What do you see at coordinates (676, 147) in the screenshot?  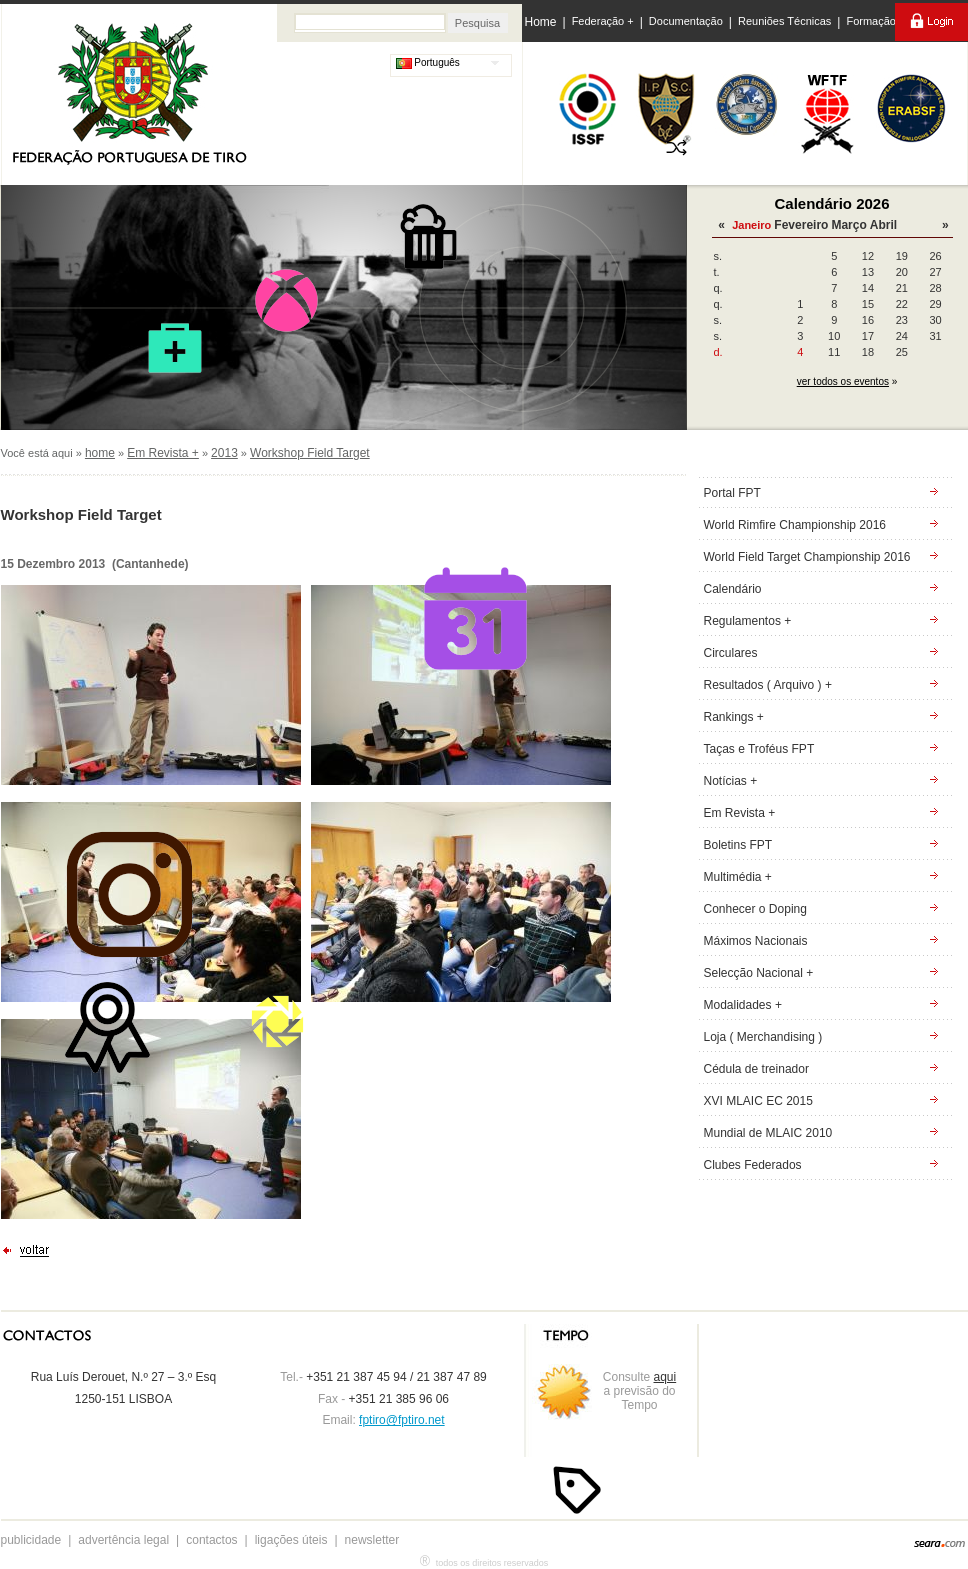 I see `shuffle playback order` at bounding box center [676, 147].